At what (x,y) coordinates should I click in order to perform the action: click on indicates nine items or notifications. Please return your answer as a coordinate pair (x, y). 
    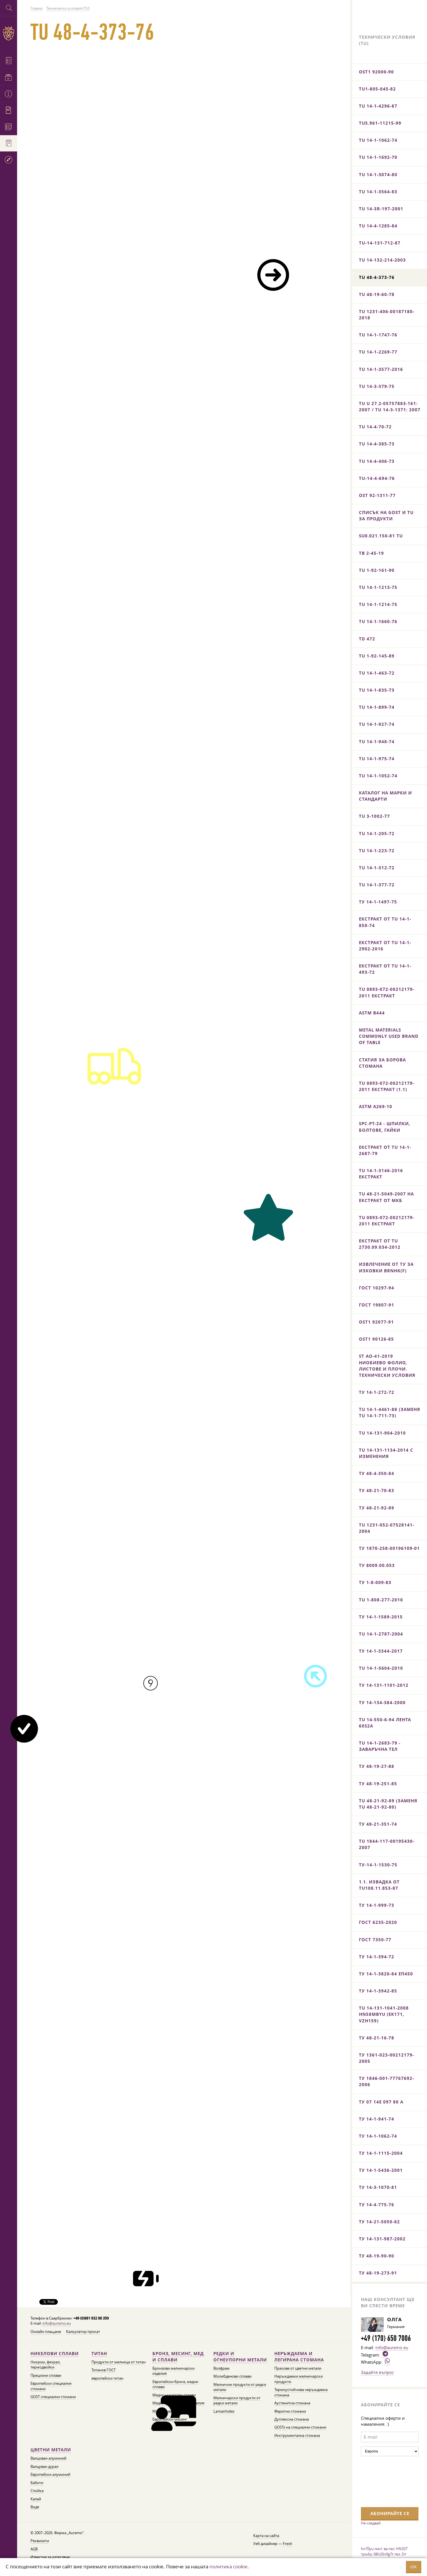
    Looking at the image, I should click on (150, 1683).